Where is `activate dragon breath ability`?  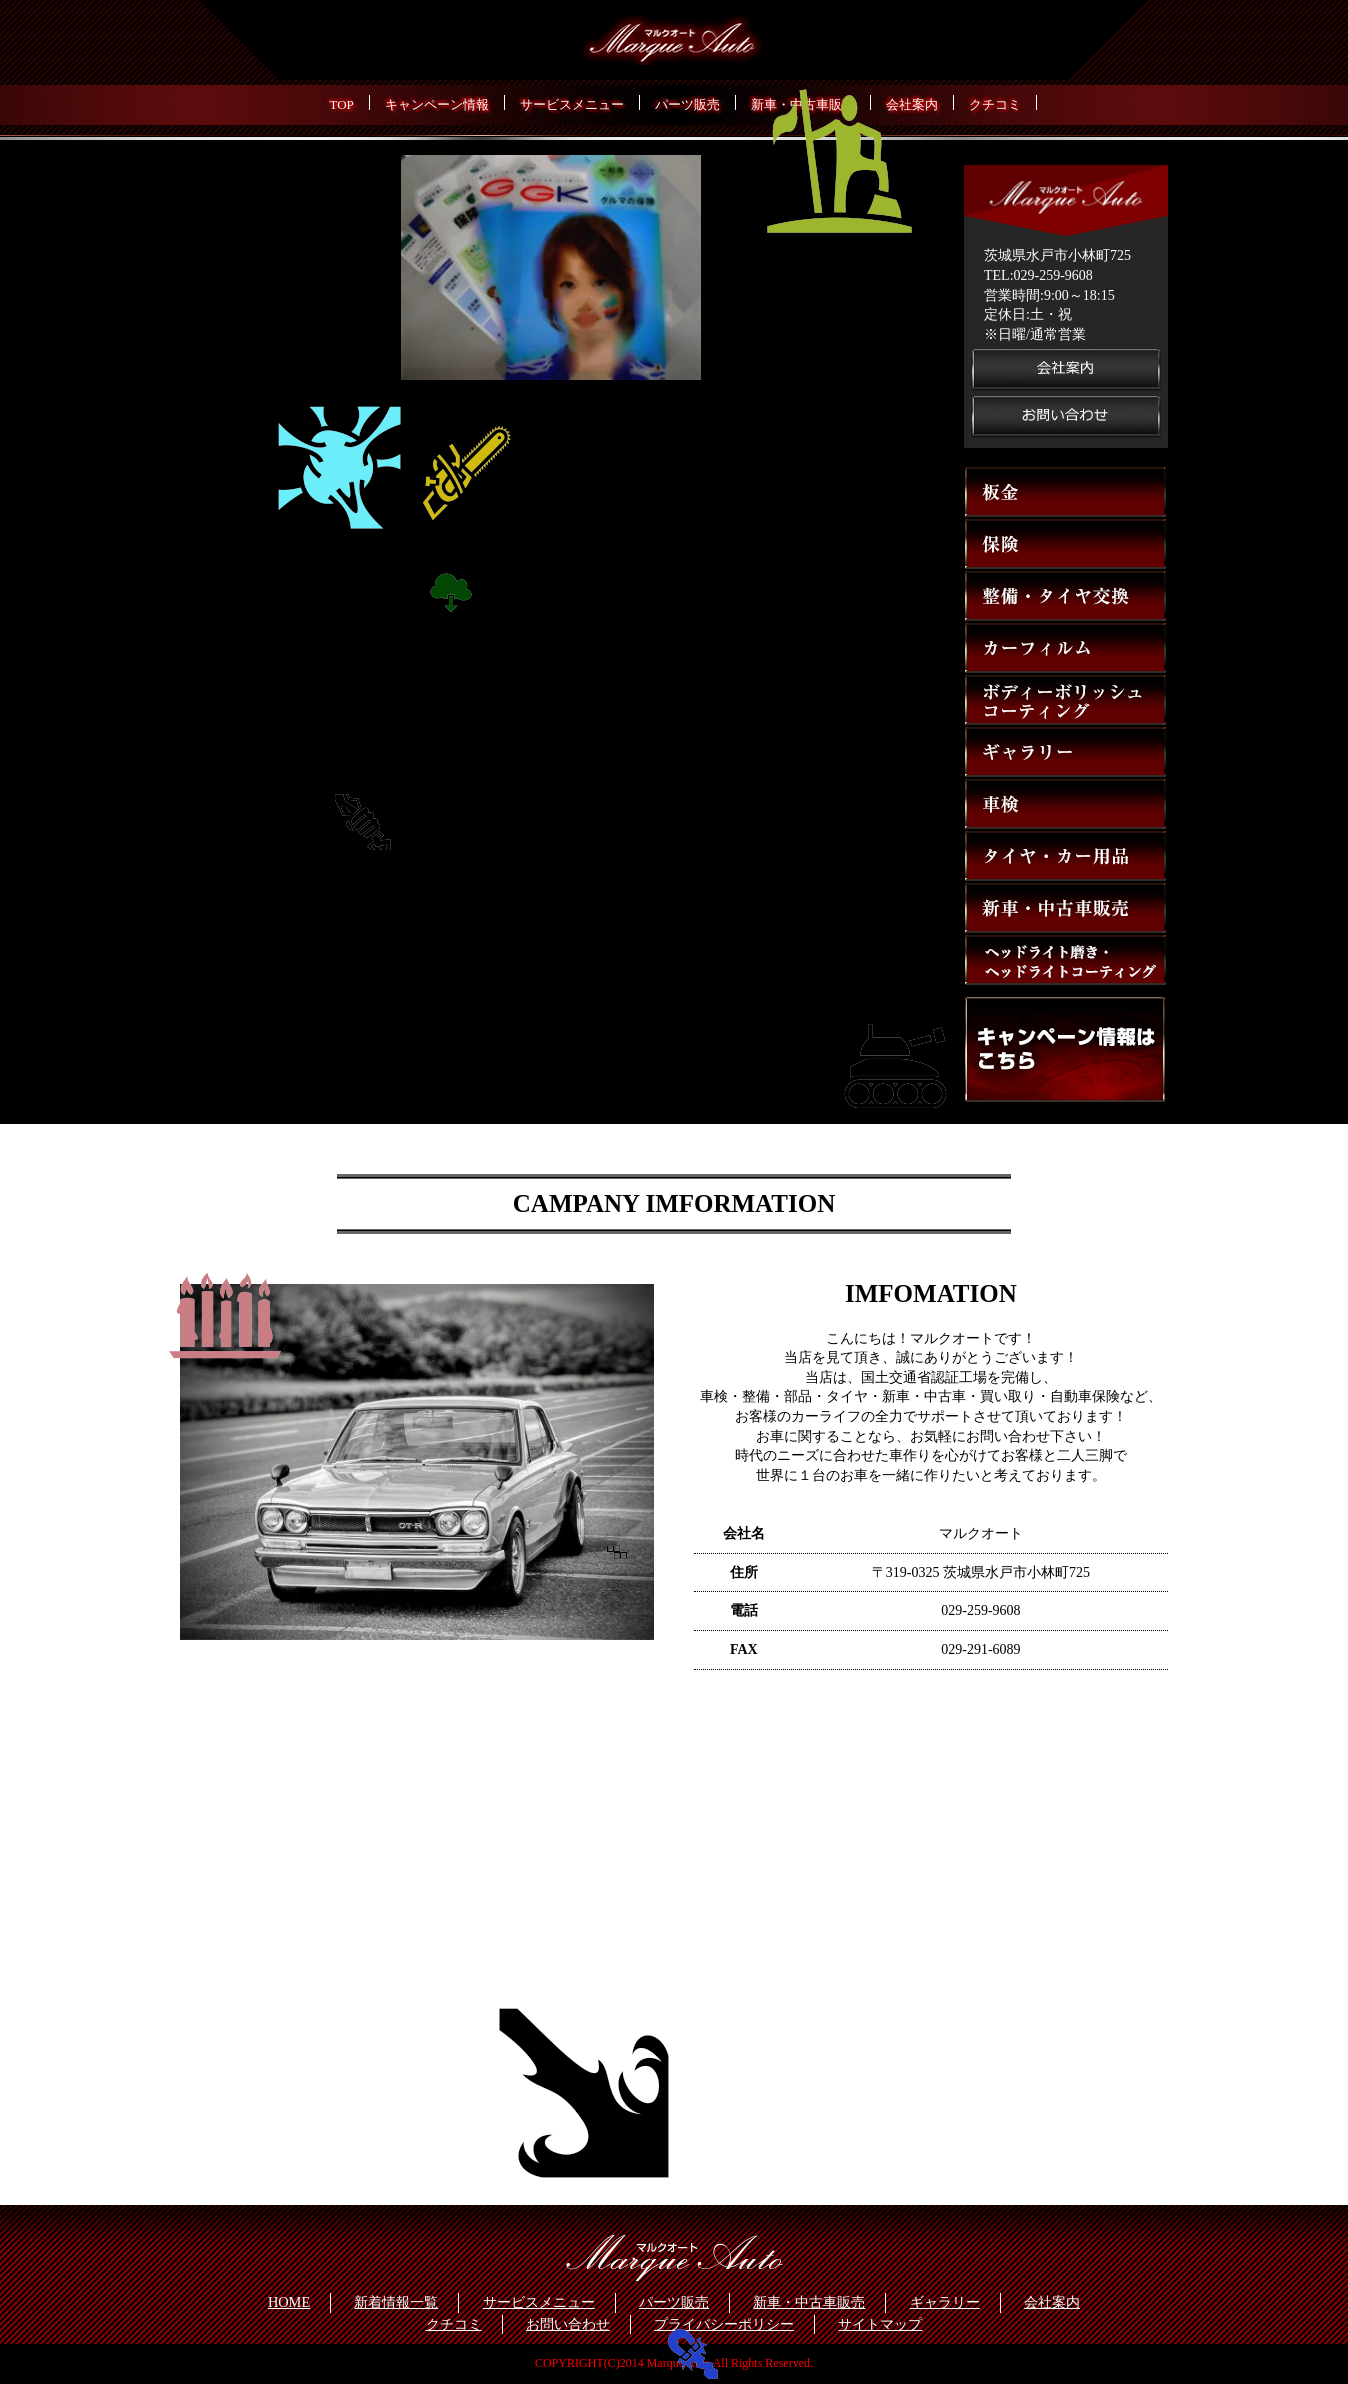
activate dragon breath ability is located at coordinates (584, 2094).